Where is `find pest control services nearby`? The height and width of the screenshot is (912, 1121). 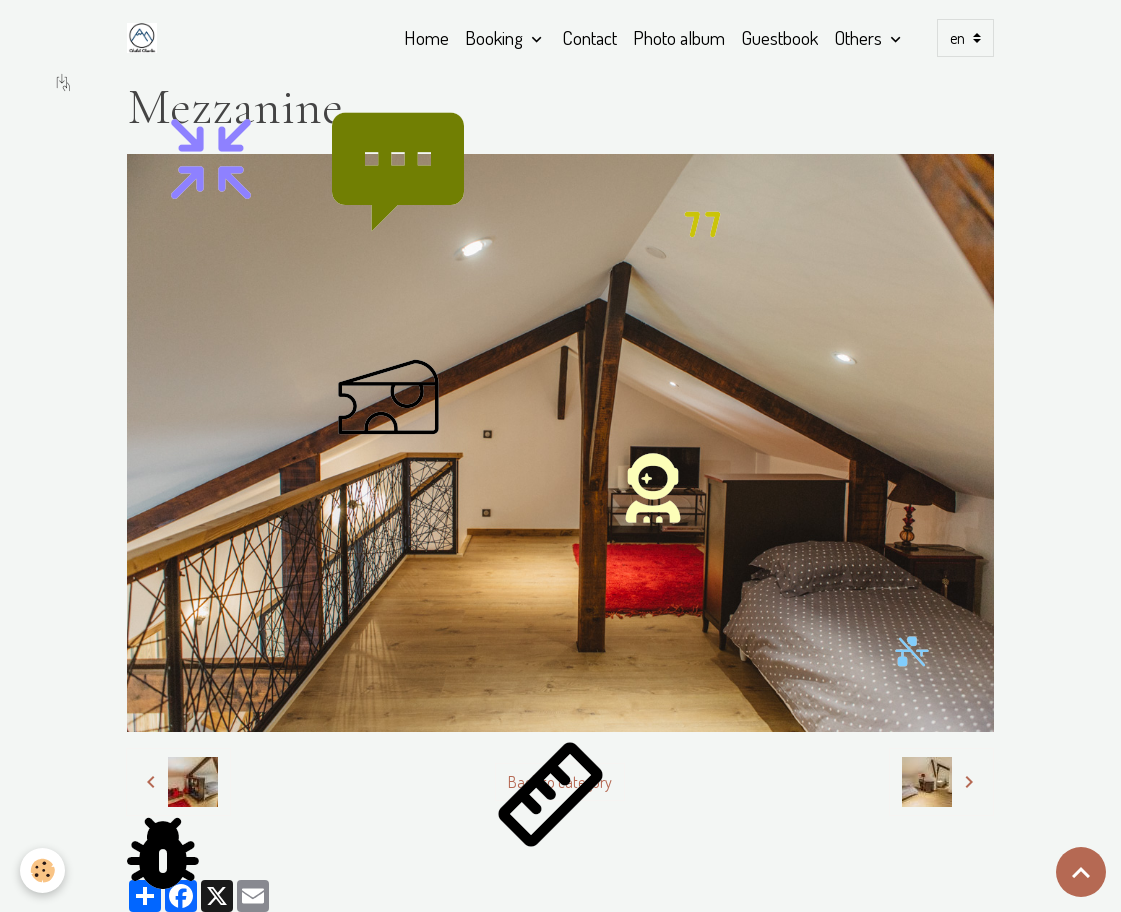 find pest control services nearby is located at coordinates (163, 853).